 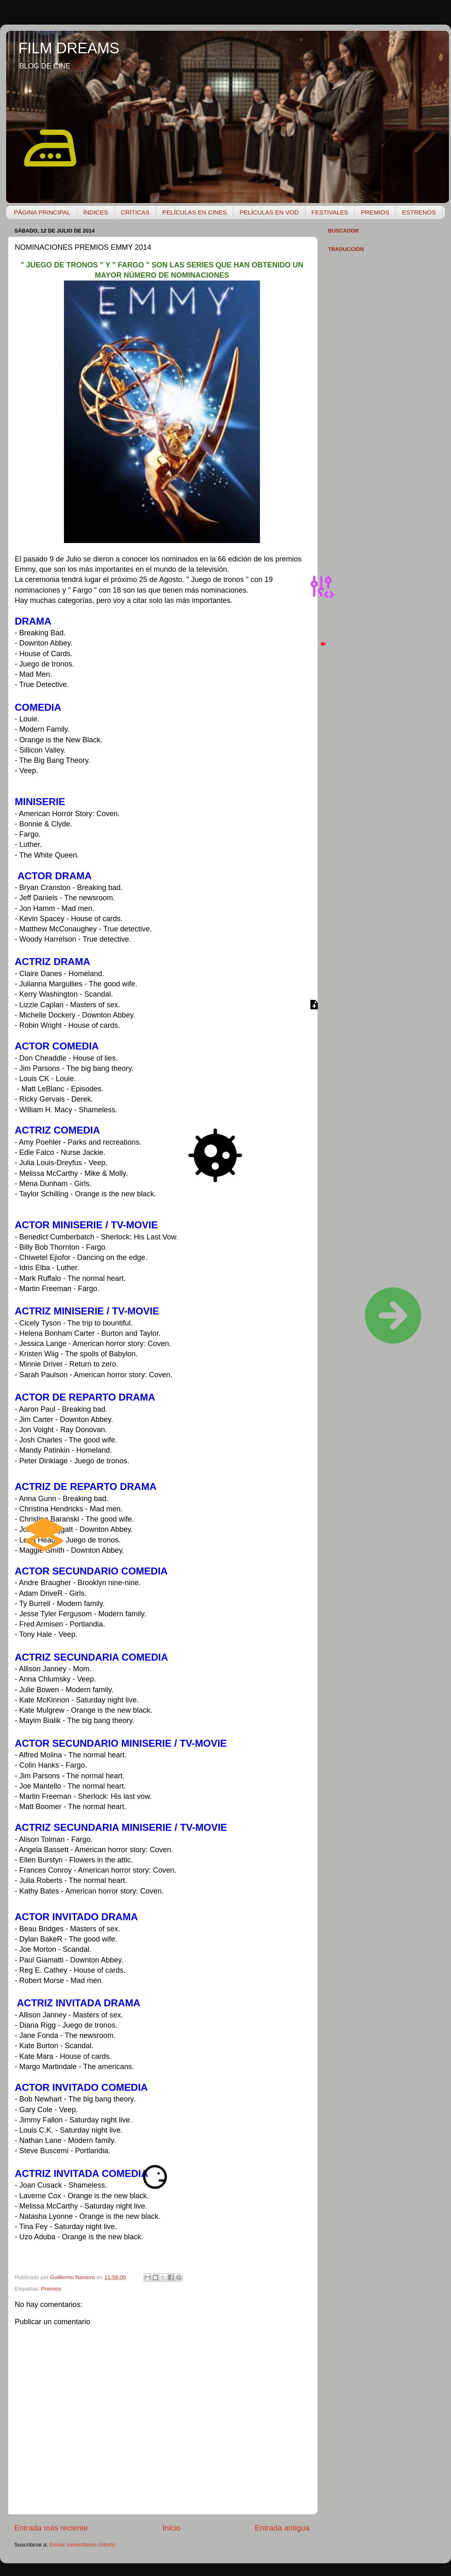 What do you see at coordinates (321, 586) in the screenshot?
I see `adjust code editor settings` at bounding box center [321, 586].